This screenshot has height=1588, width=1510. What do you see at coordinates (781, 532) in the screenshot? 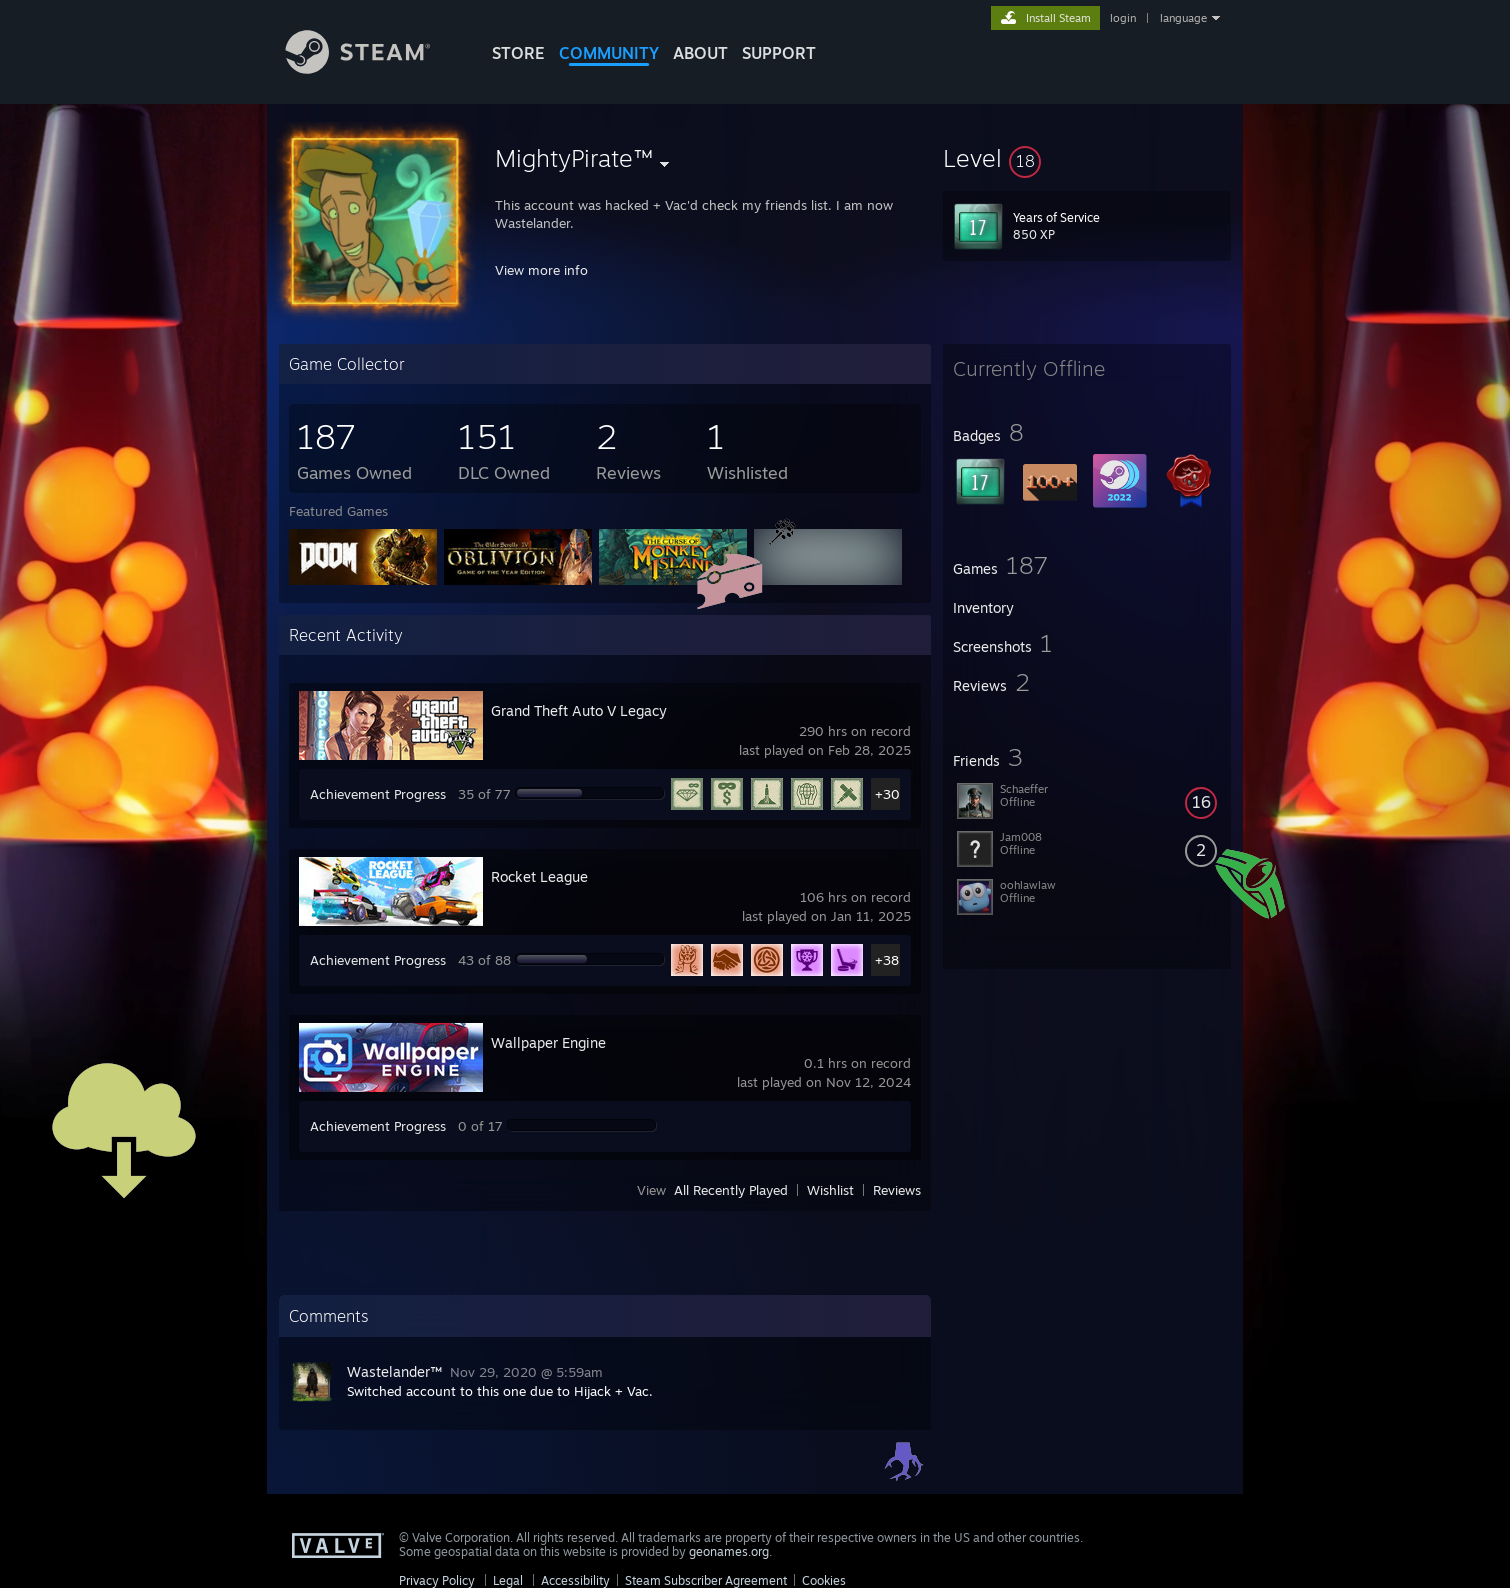
I see `select grenade weapon in inventory` at bounding box center [781, 532].